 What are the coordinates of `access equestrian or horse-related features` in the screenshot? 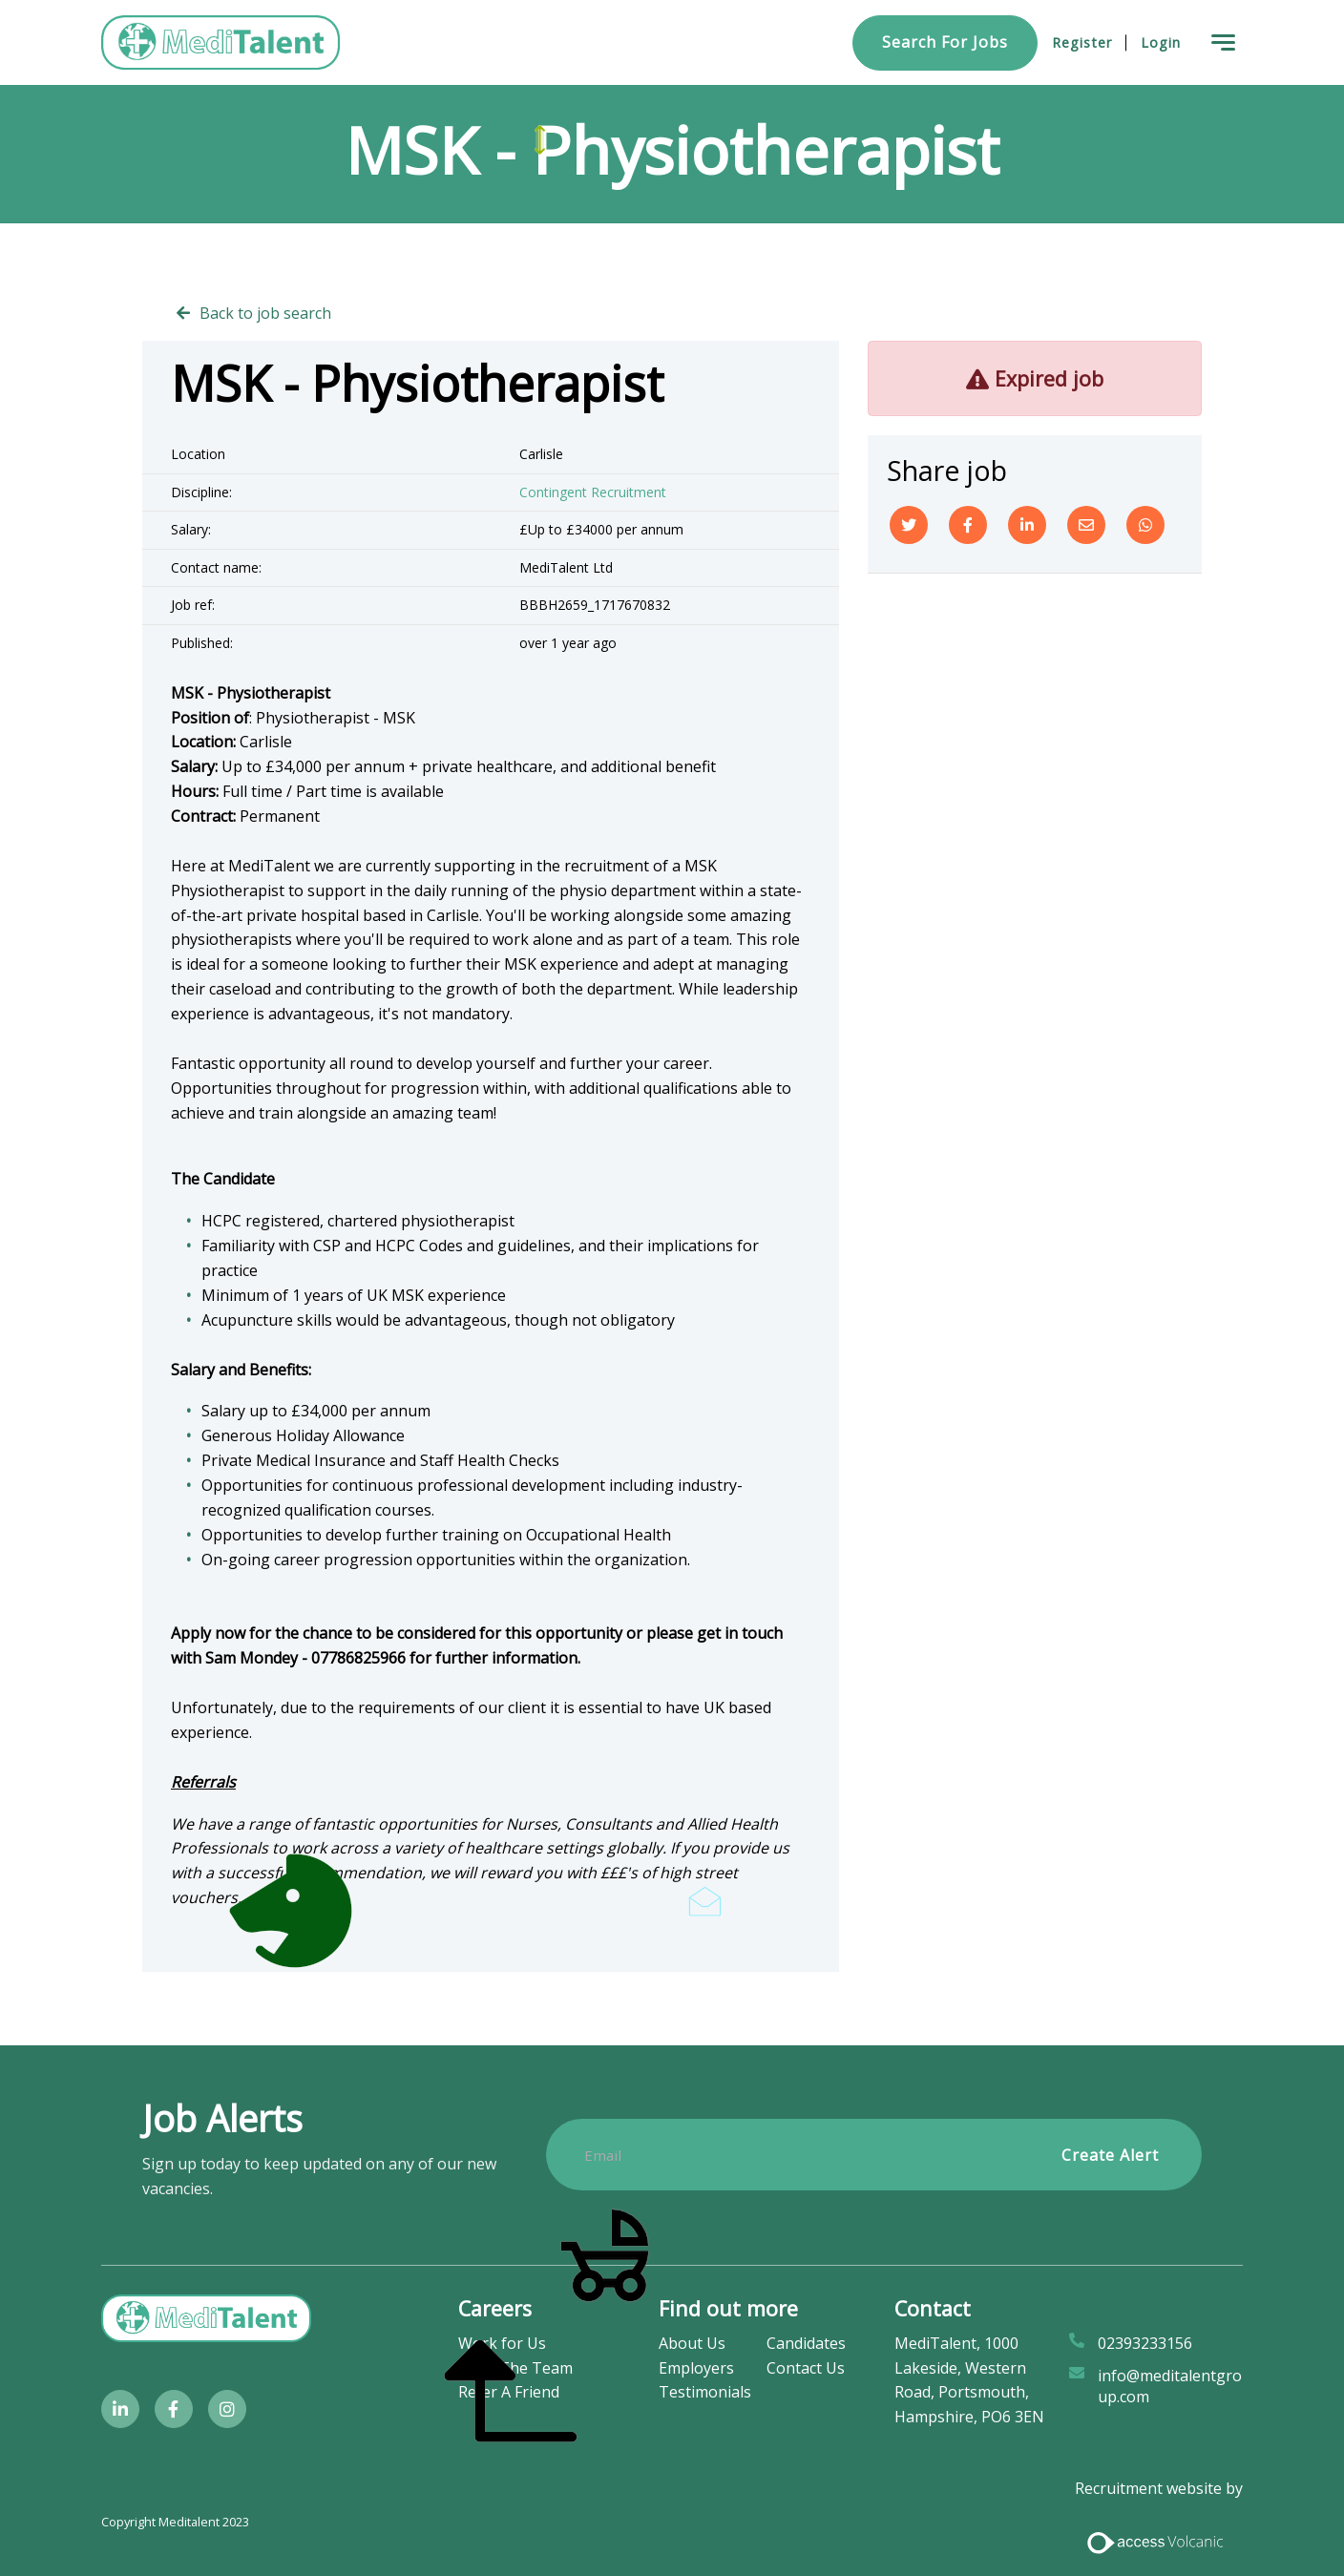 It's located at (295, 1911).